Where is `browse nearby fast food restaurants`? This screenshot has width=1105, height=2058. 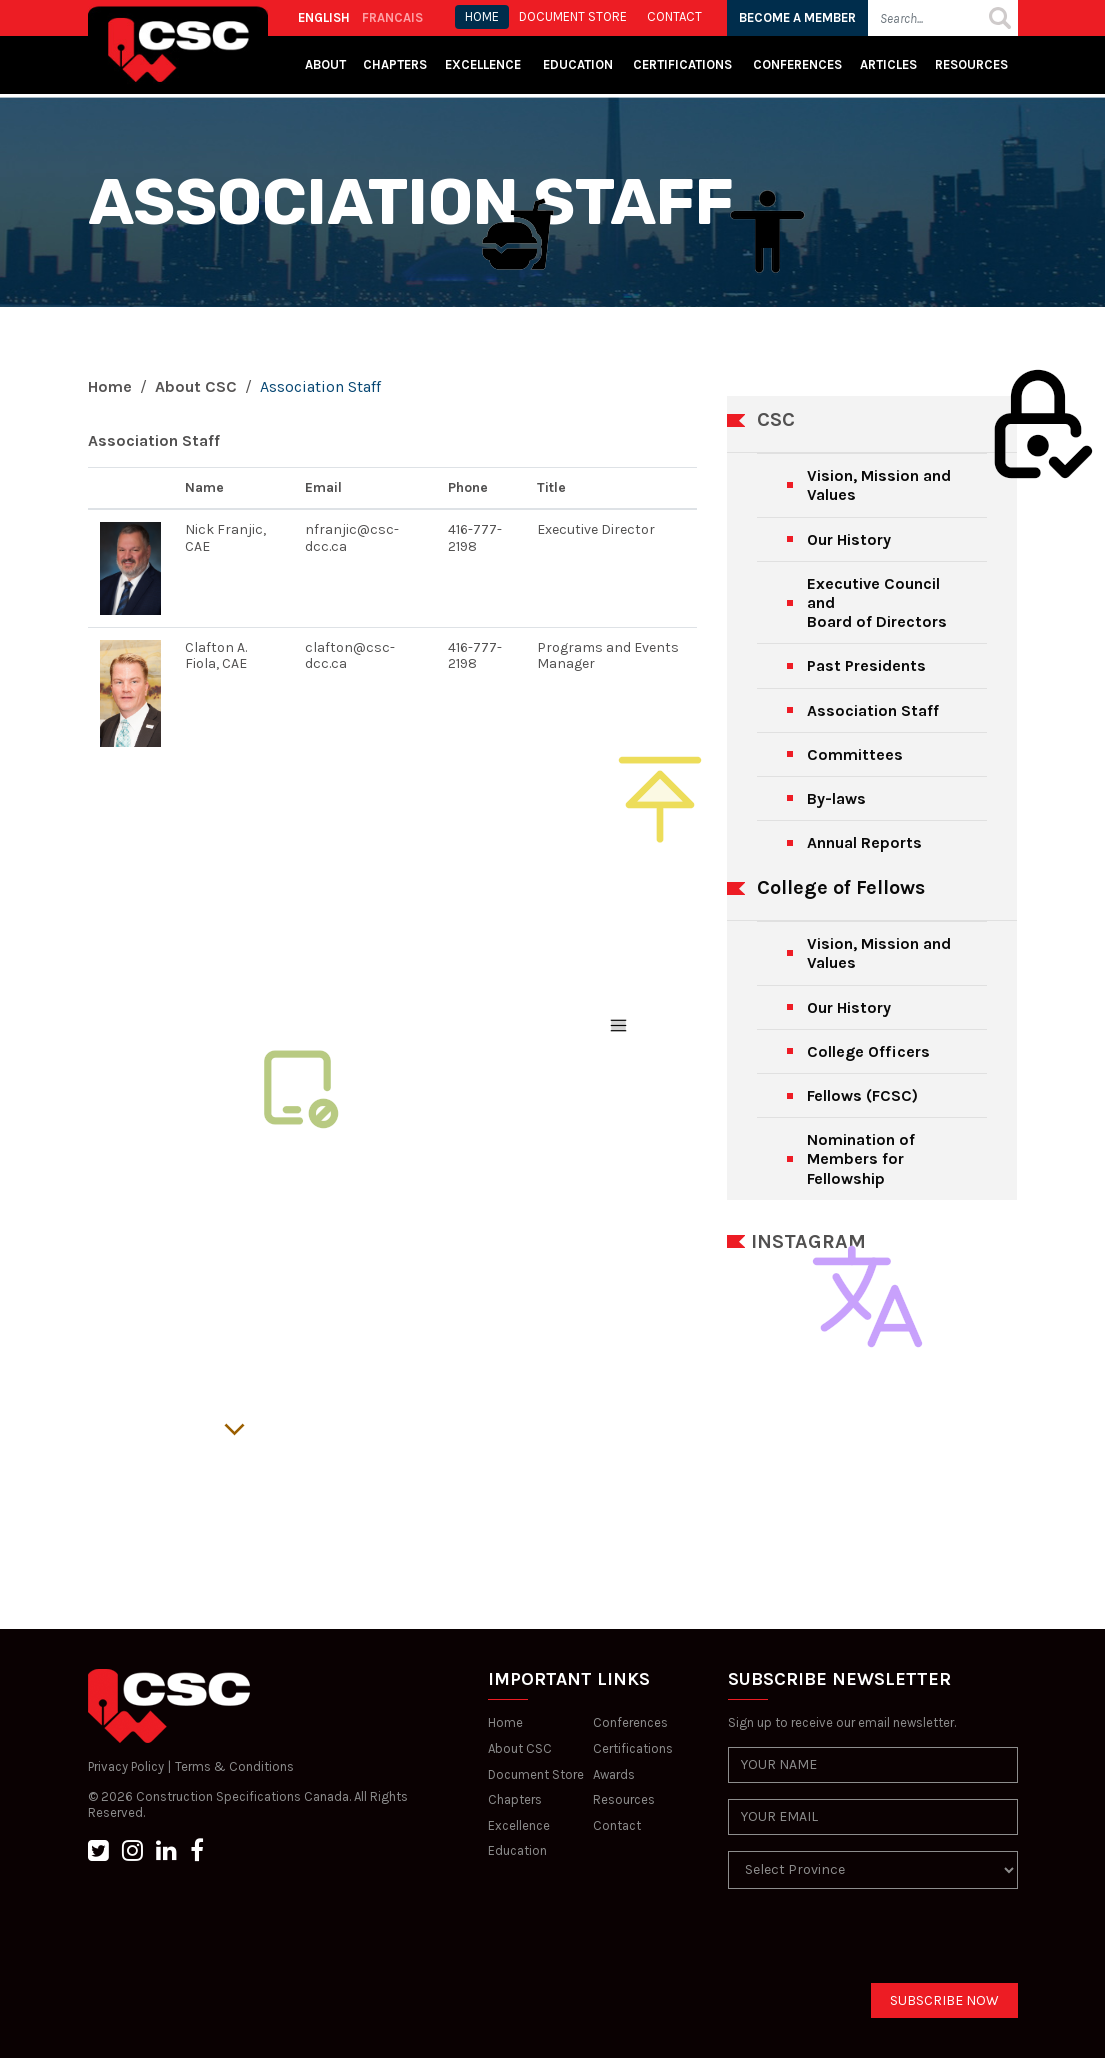 browse nearby fast food restaurants is located at coordinates (518, 234).